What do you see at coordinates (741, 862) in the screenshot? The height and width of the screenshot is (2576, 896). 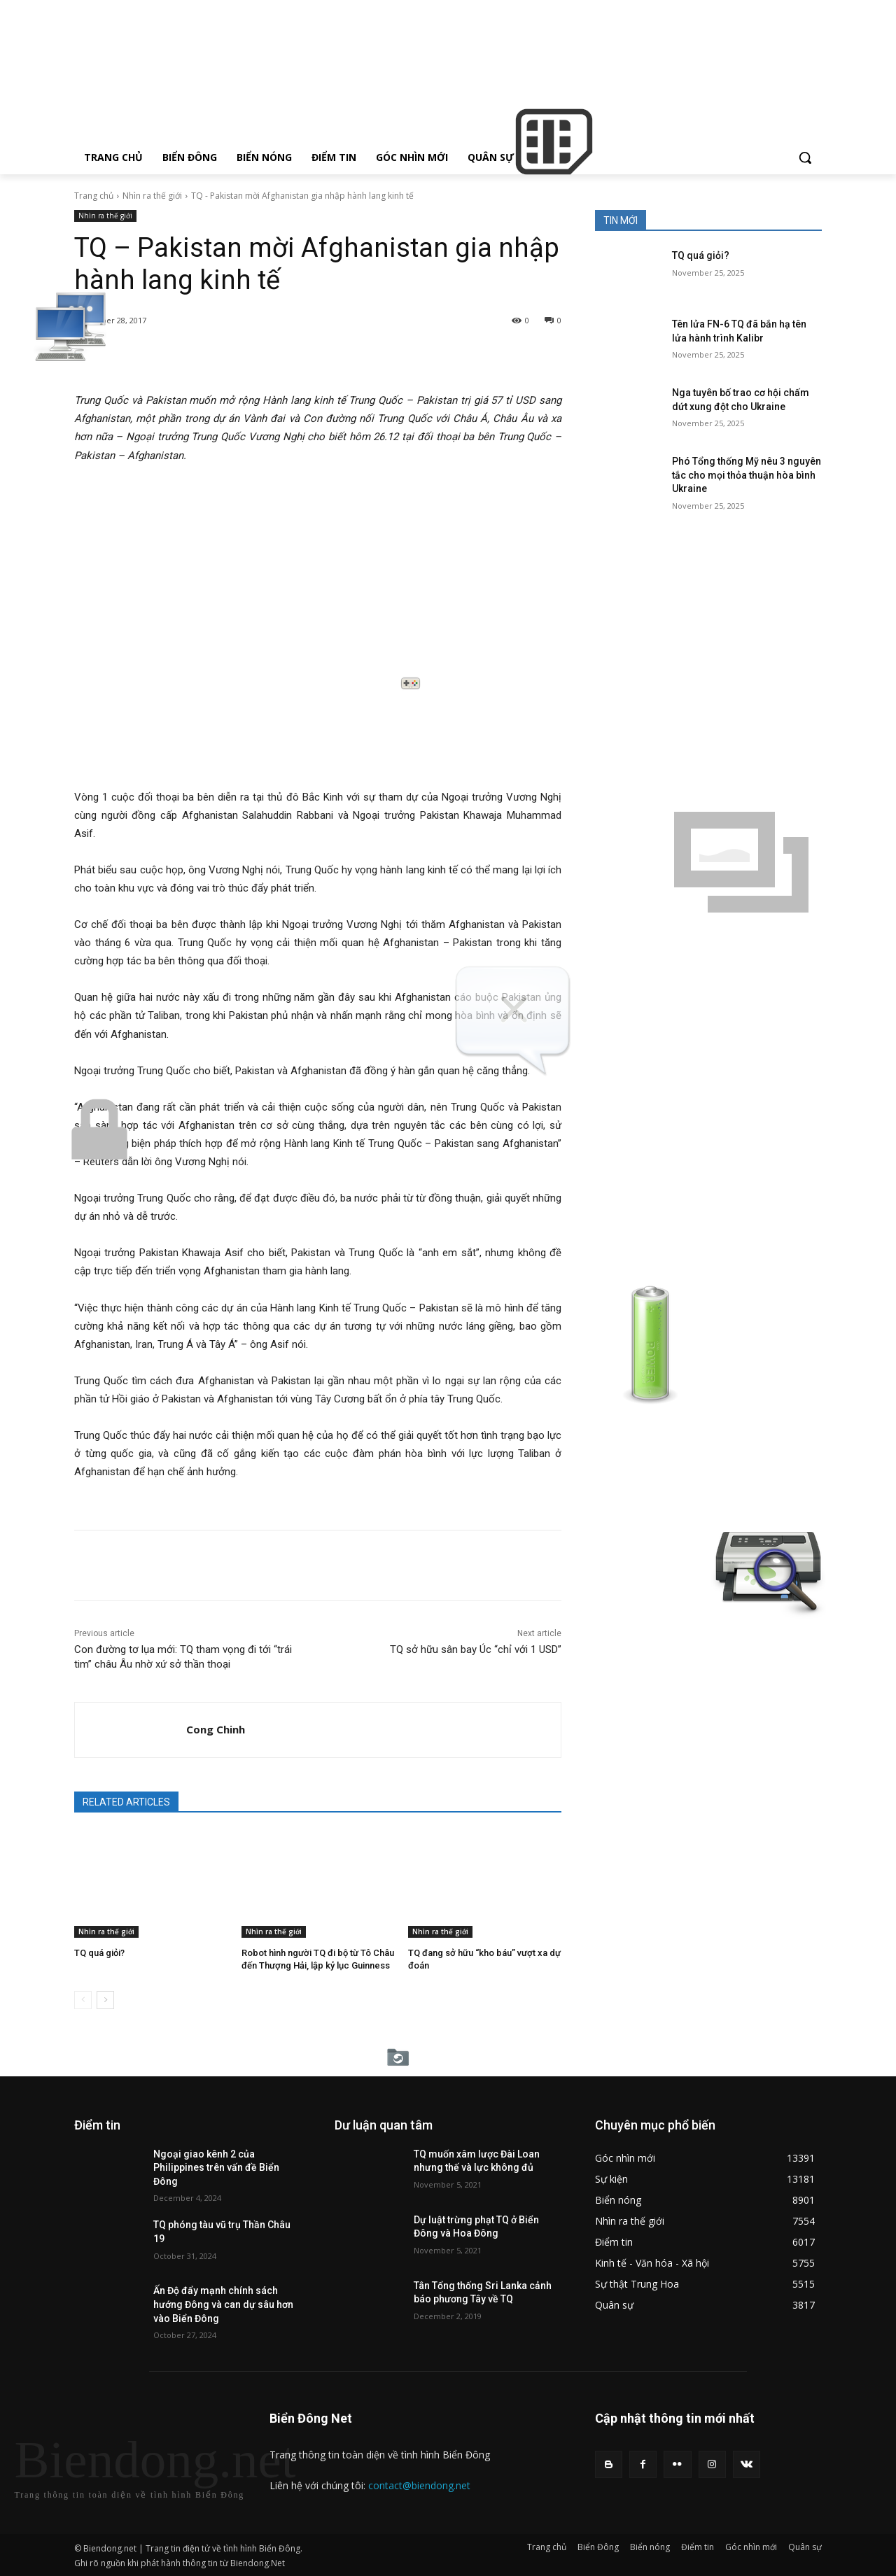 I see `indicates a photo or image collection` at bounding box center [741, 862].